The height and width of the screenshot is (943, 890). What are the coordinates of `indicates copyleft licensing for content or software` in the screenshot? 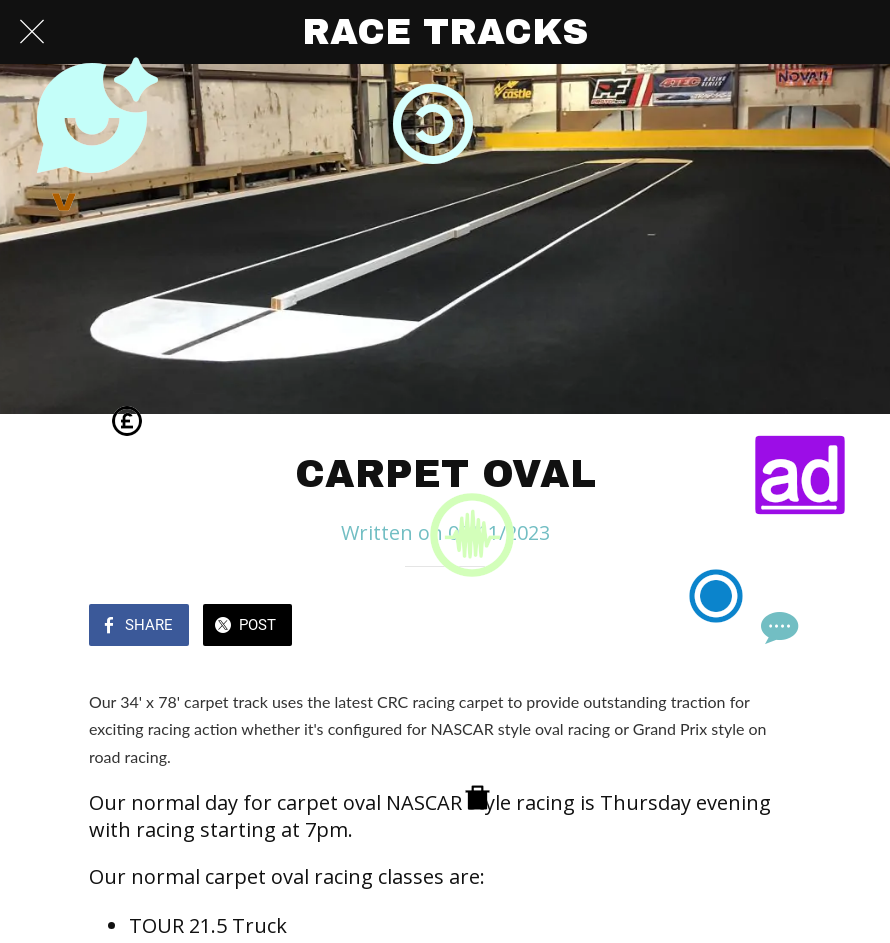 It's located at (433, 124).